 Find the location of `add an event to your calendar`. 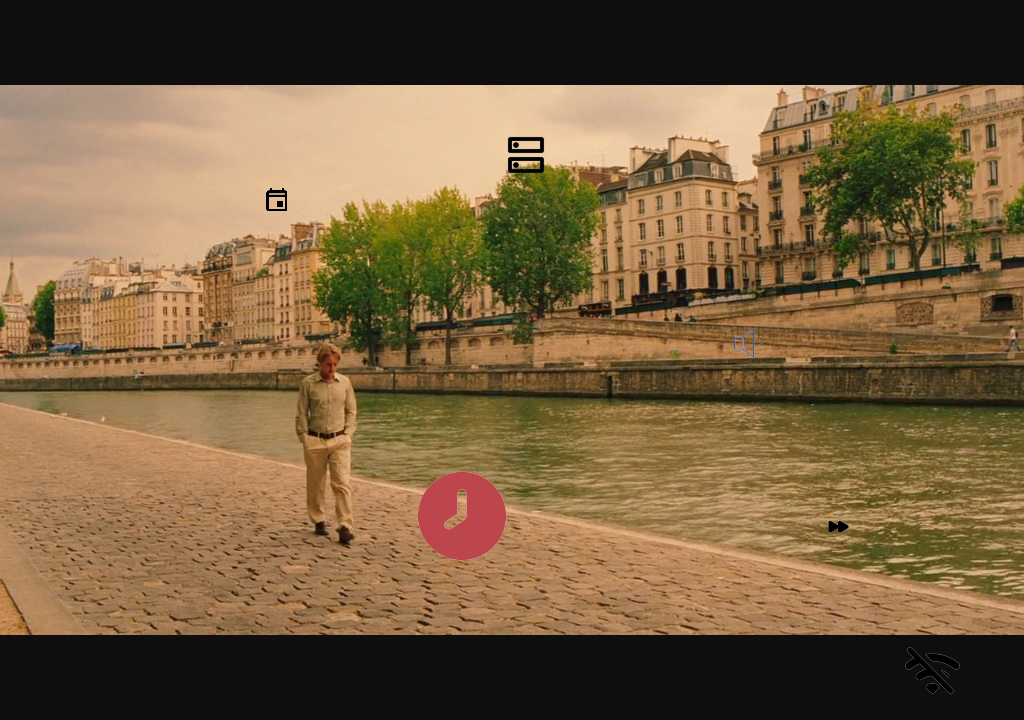

add an event to your calendar is located at coordinates (277, 201).